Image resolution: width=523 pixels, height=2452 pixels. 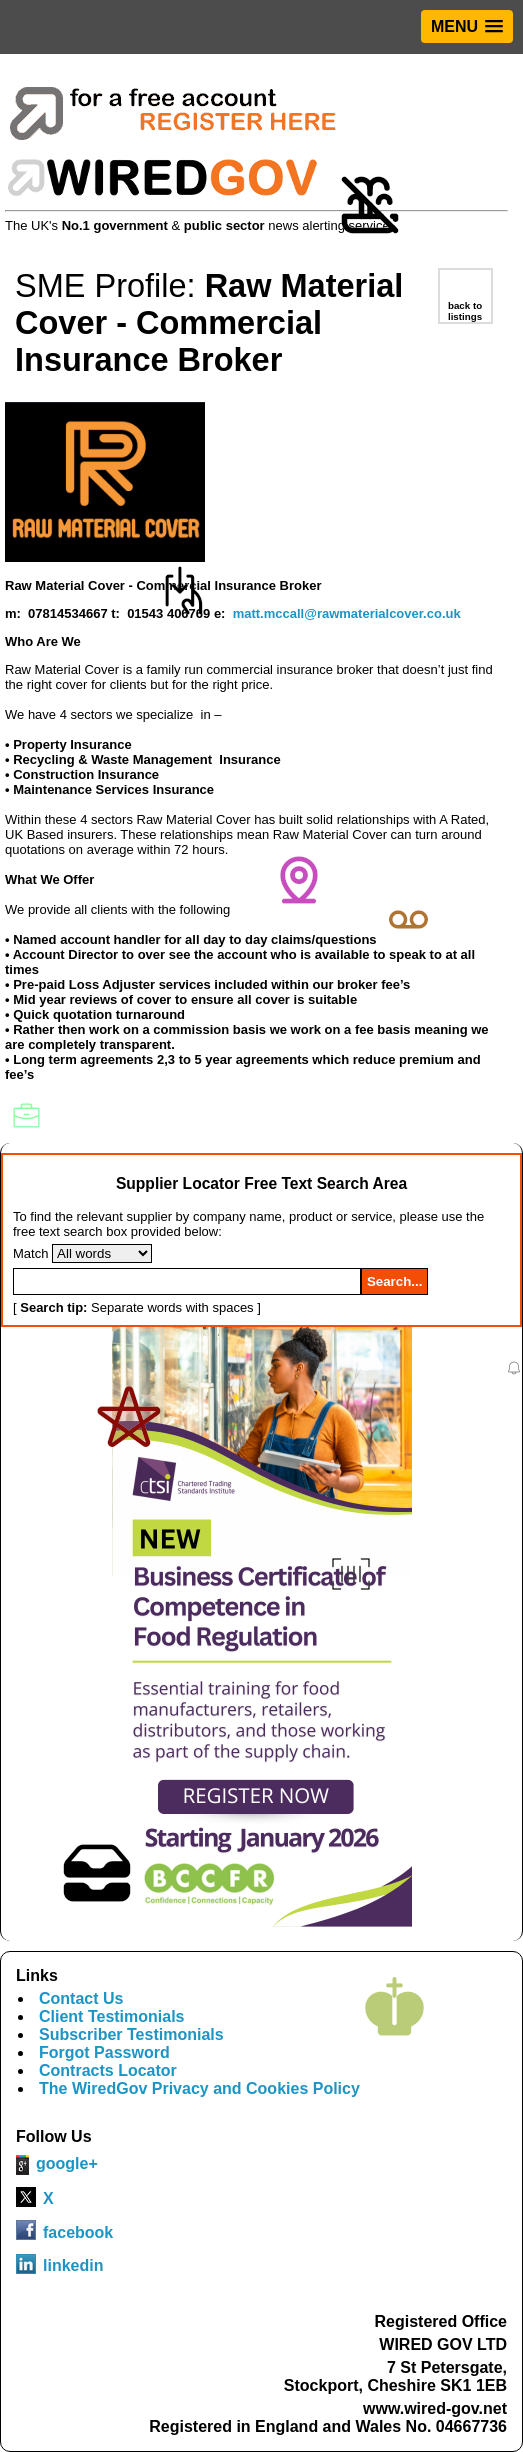 What do you see at coordinates (129, 1420) in the screenshot?
I see `indicates occult or mystical content category` at bounding box center [129, 1420].